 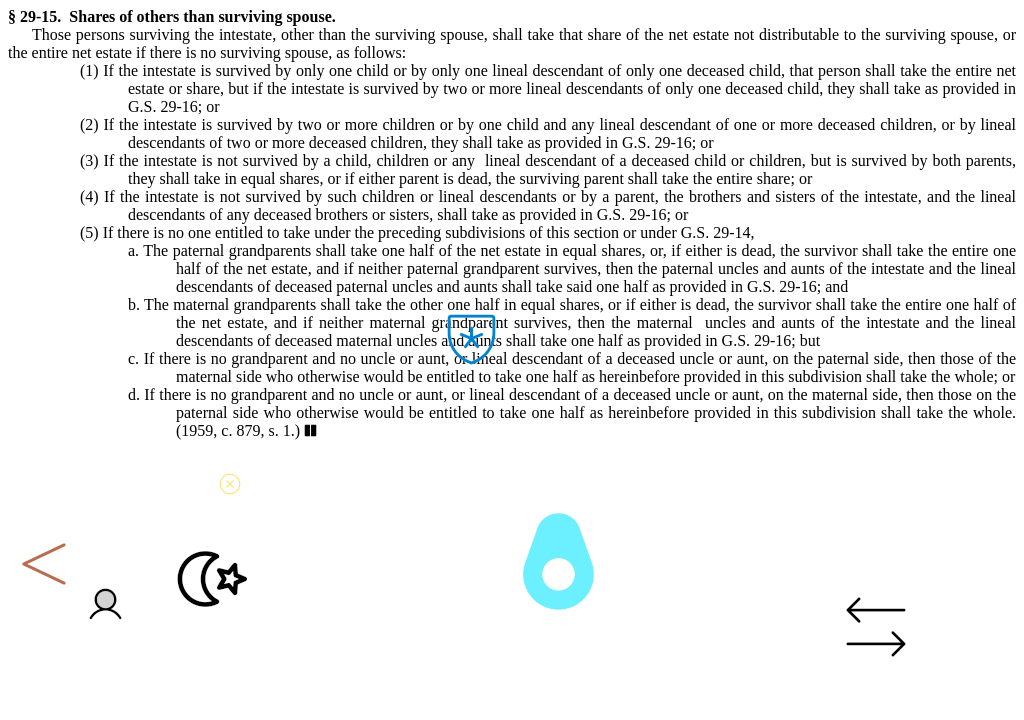 What do you see at coordinates (471, 336) in the screenshot?
I see `indicates premium or verified security status` at bounding box center [471, 336].